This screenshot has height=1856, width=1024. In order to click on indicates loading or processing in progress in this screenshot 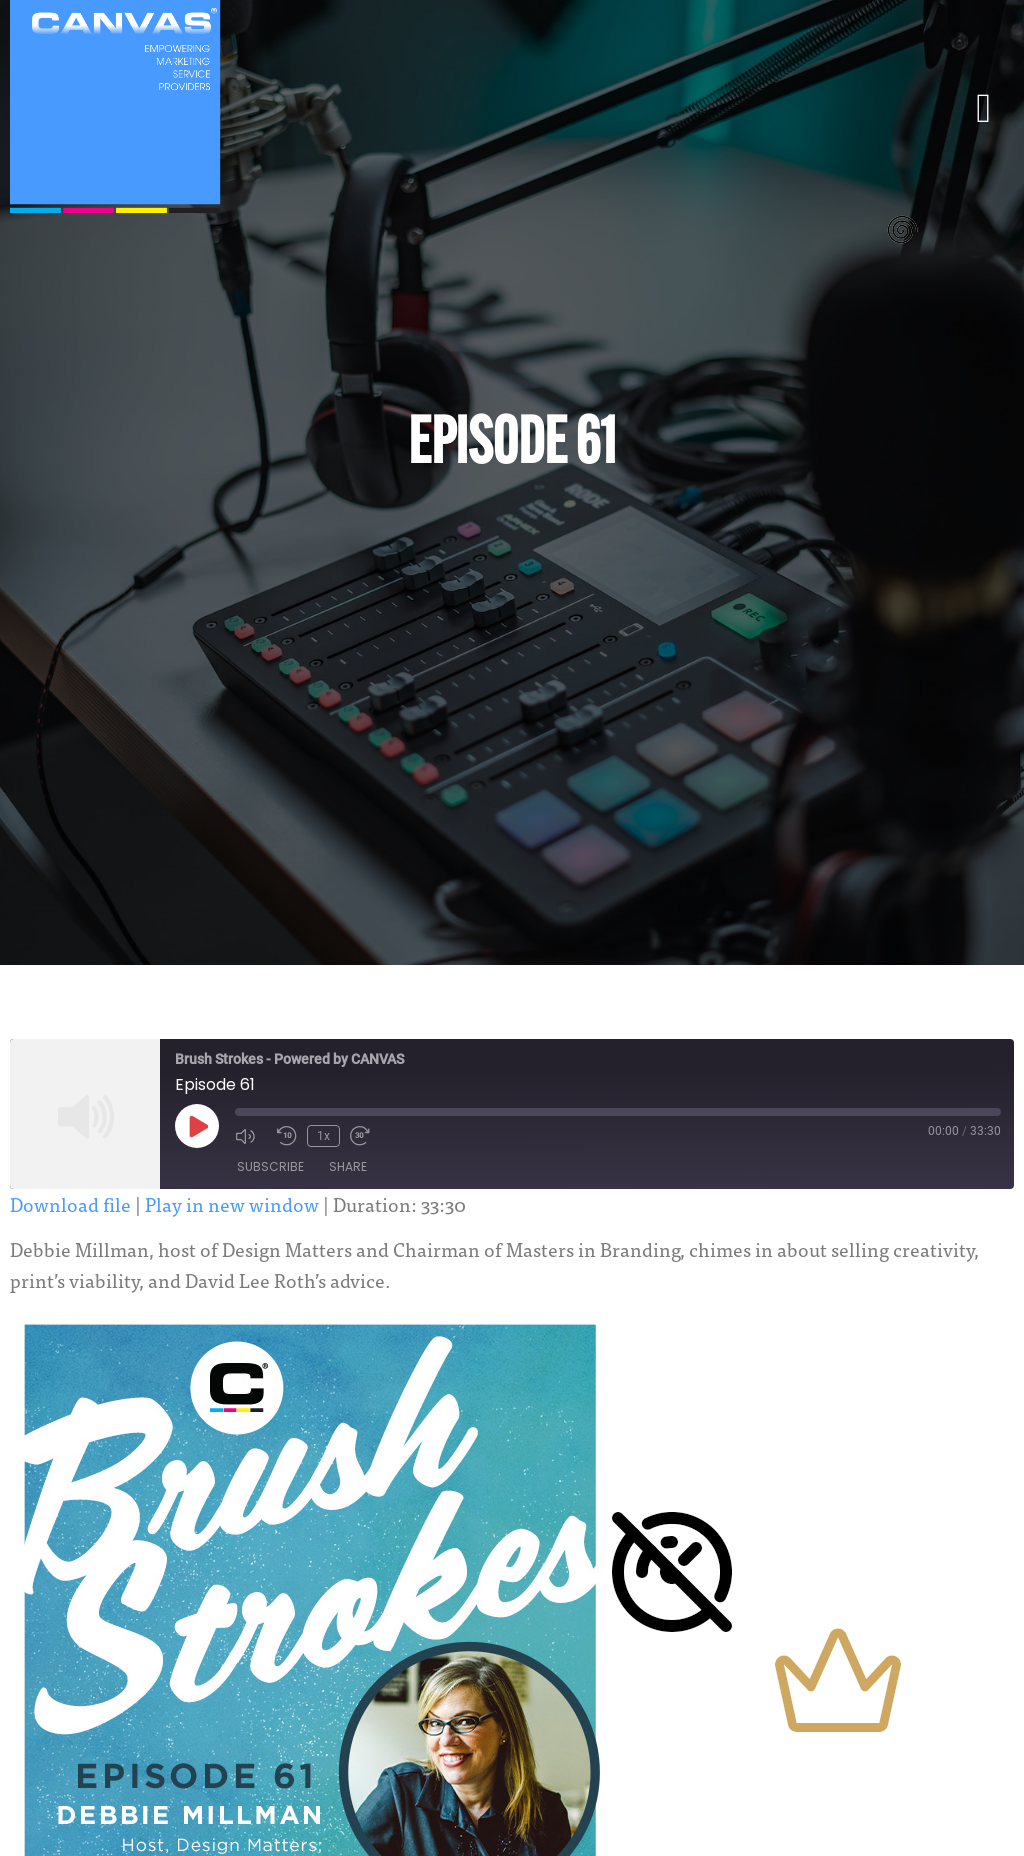, I will do `click(901, 229)`.